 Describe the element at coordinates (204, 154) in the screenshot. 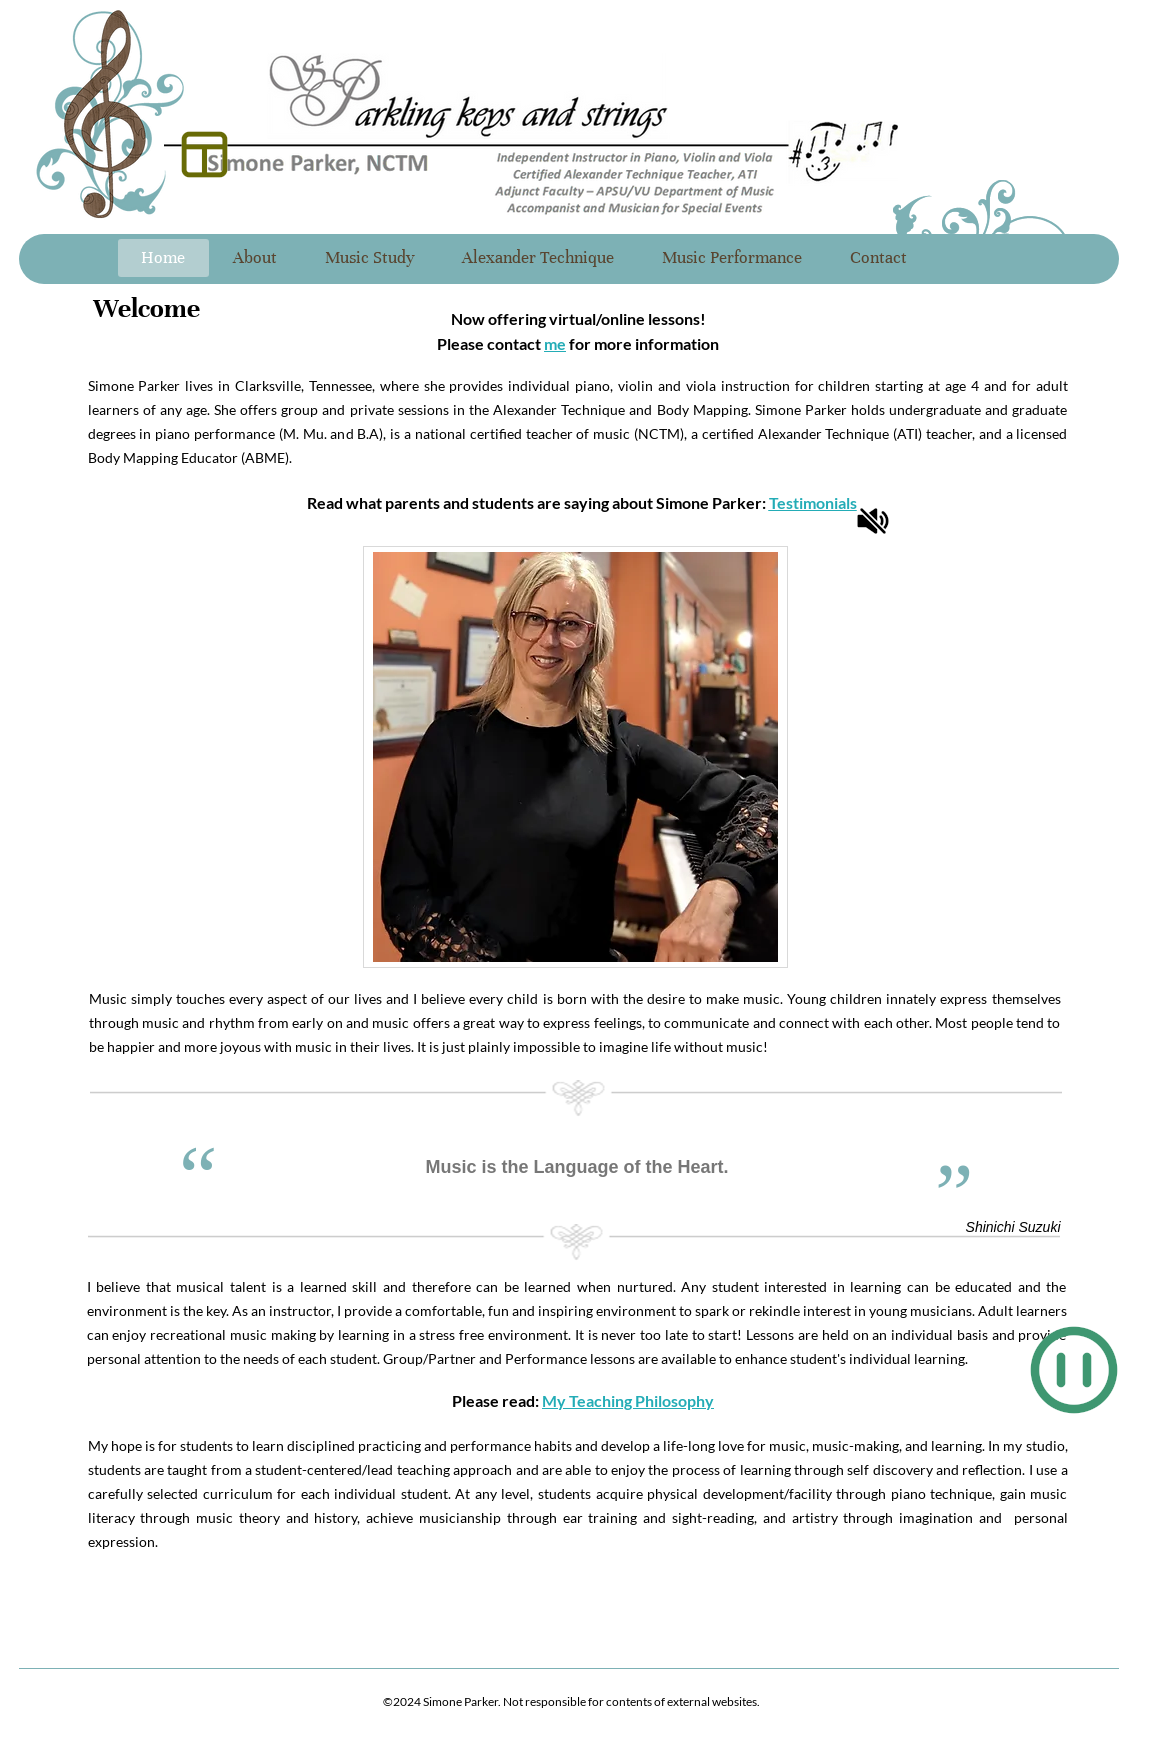

I see `switch to grid or layout view` at that location.